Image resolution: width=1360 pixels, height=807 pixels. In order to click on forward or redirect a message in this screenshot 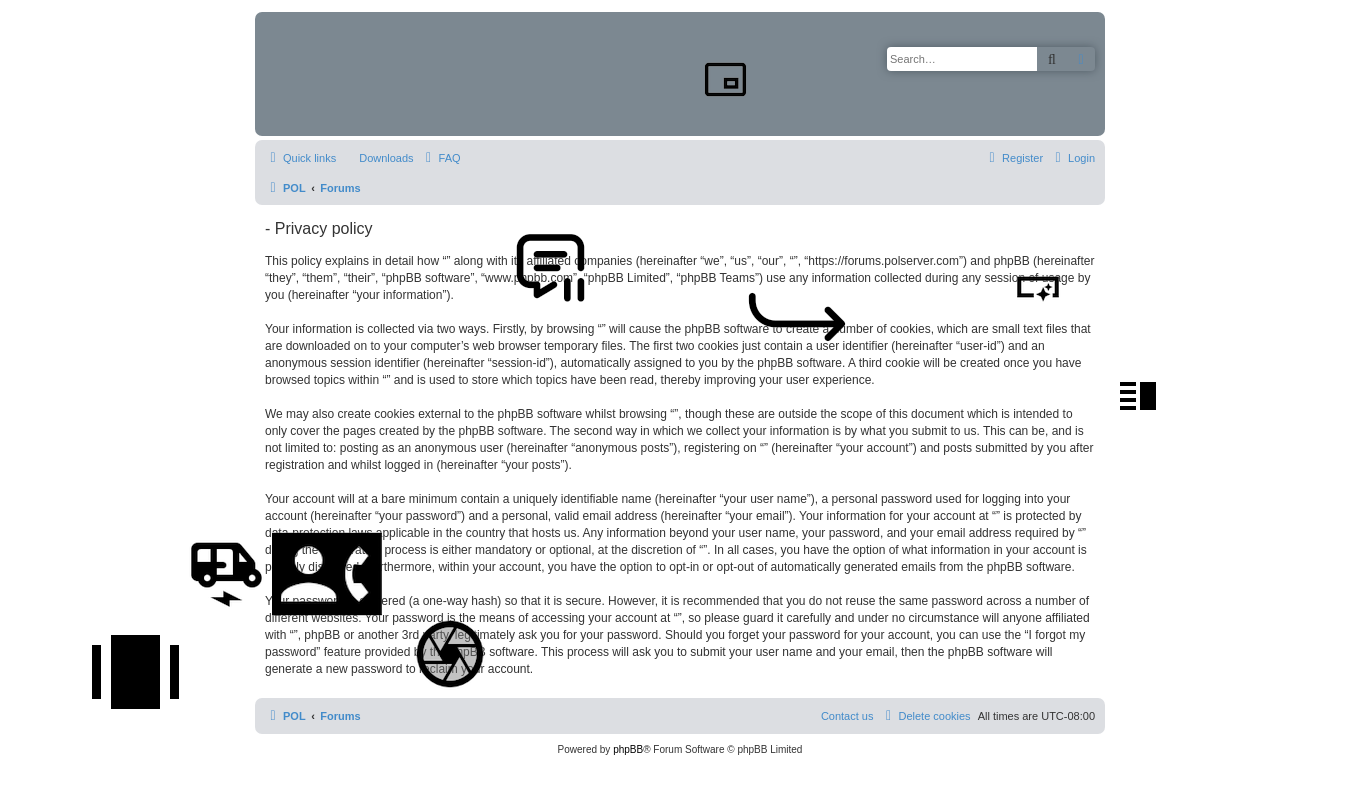, I will do `click(797, 317)`.